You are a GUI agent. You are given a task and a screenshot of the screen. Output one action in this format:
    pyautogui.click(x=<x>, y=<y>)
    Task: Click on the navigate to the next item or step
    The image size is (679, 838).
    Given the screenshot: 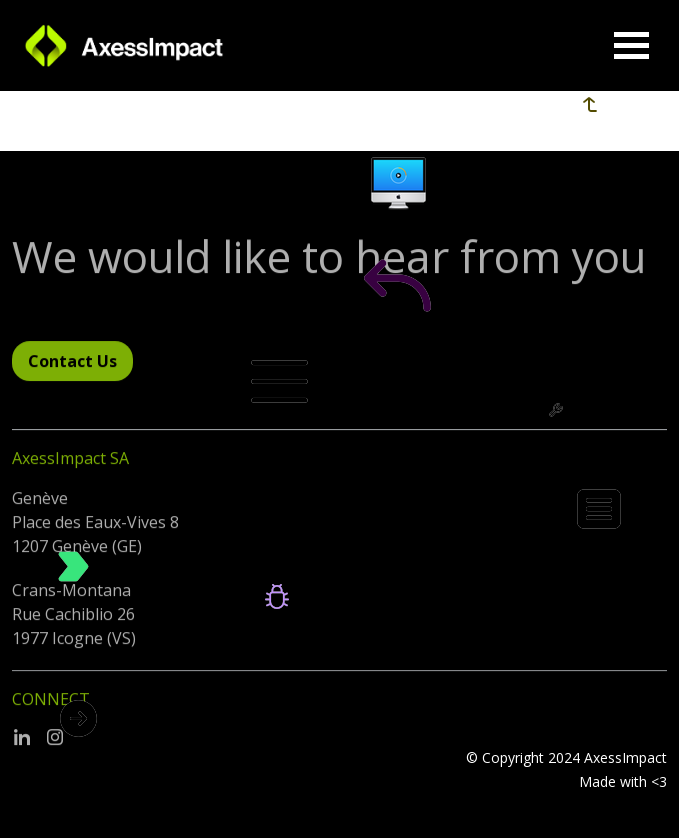 What is the action you would take?
    pyautogui.click(x=73, y=566)
    